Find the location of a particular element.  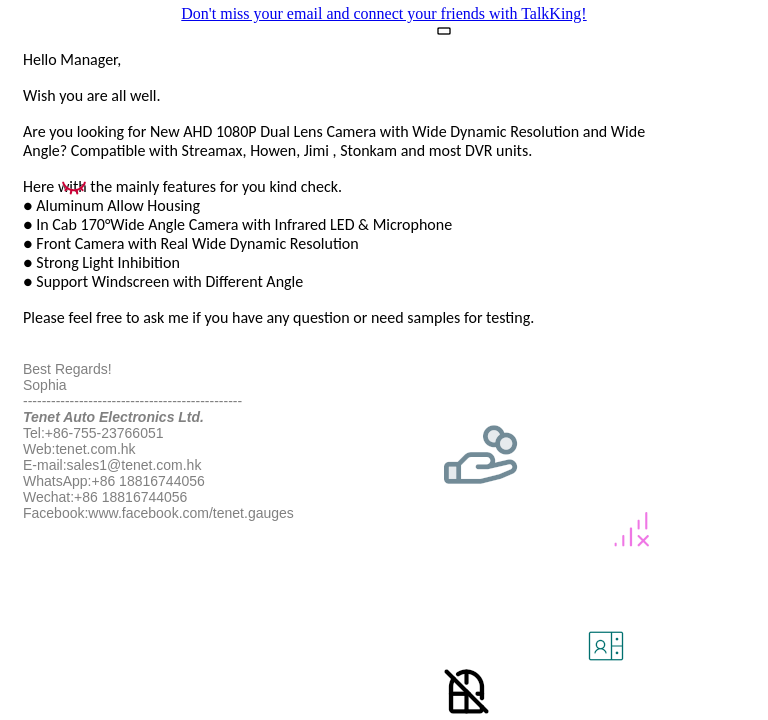

make a payment or donation is located at coordinates (483, 457).